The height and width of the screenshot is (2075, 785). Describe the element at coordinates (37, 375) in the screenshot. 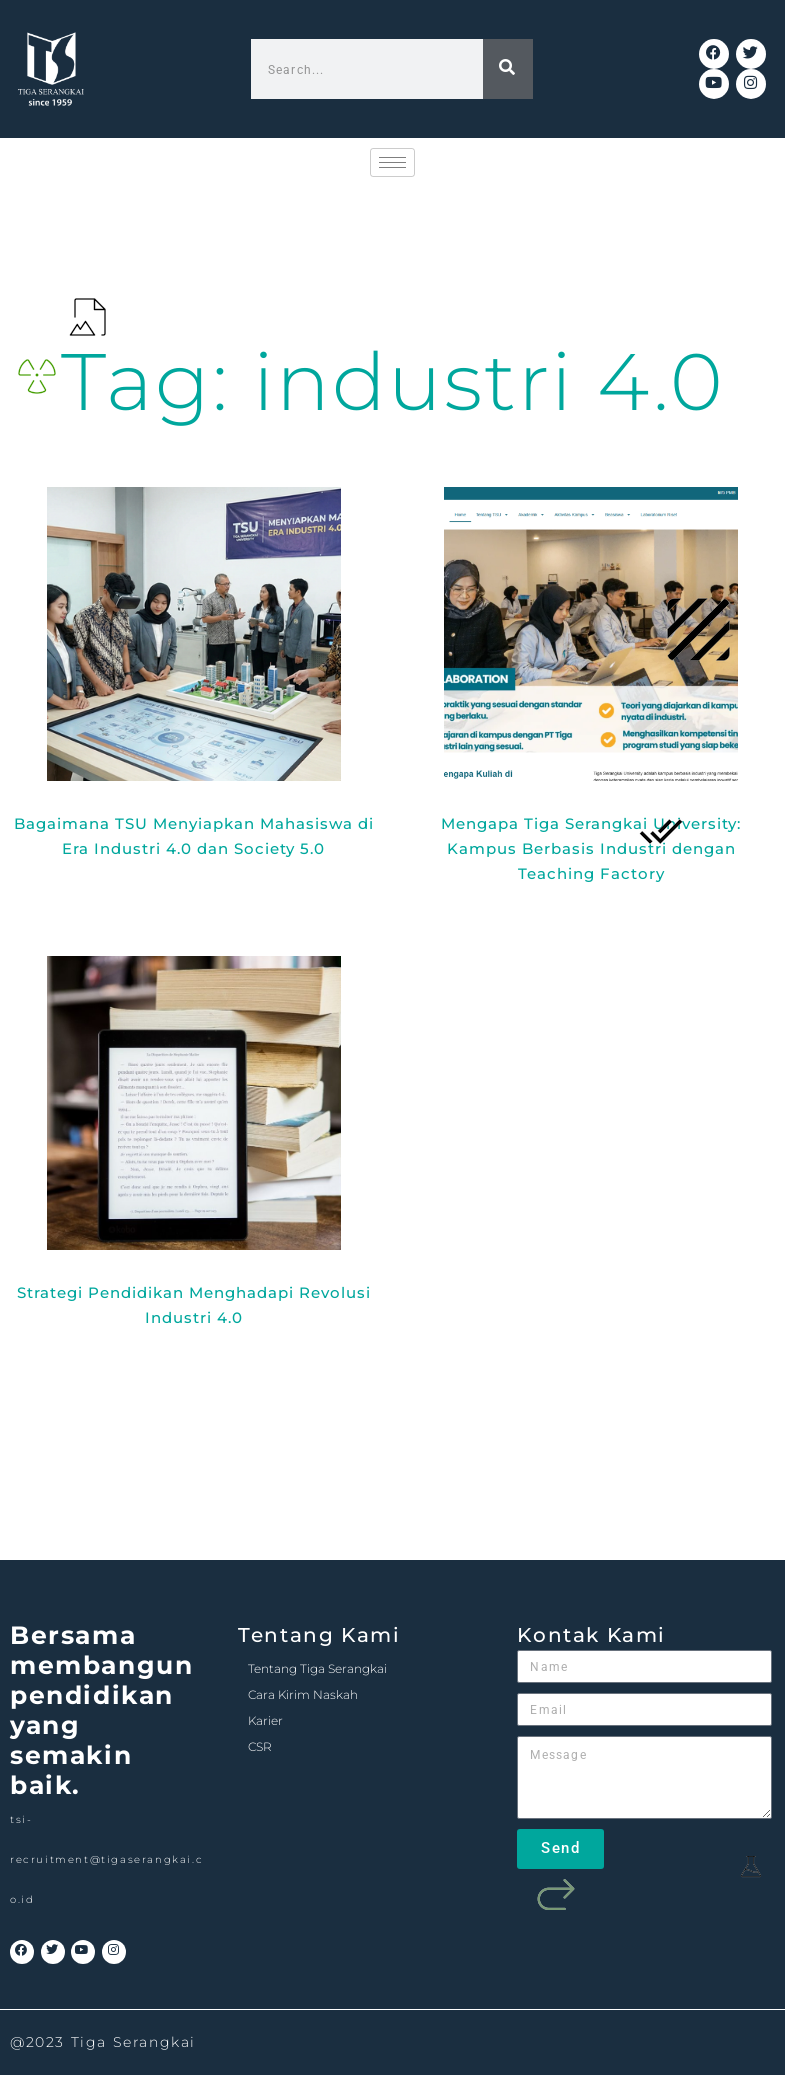

I see `indicates radioactive or hazardous material warning` at that location.